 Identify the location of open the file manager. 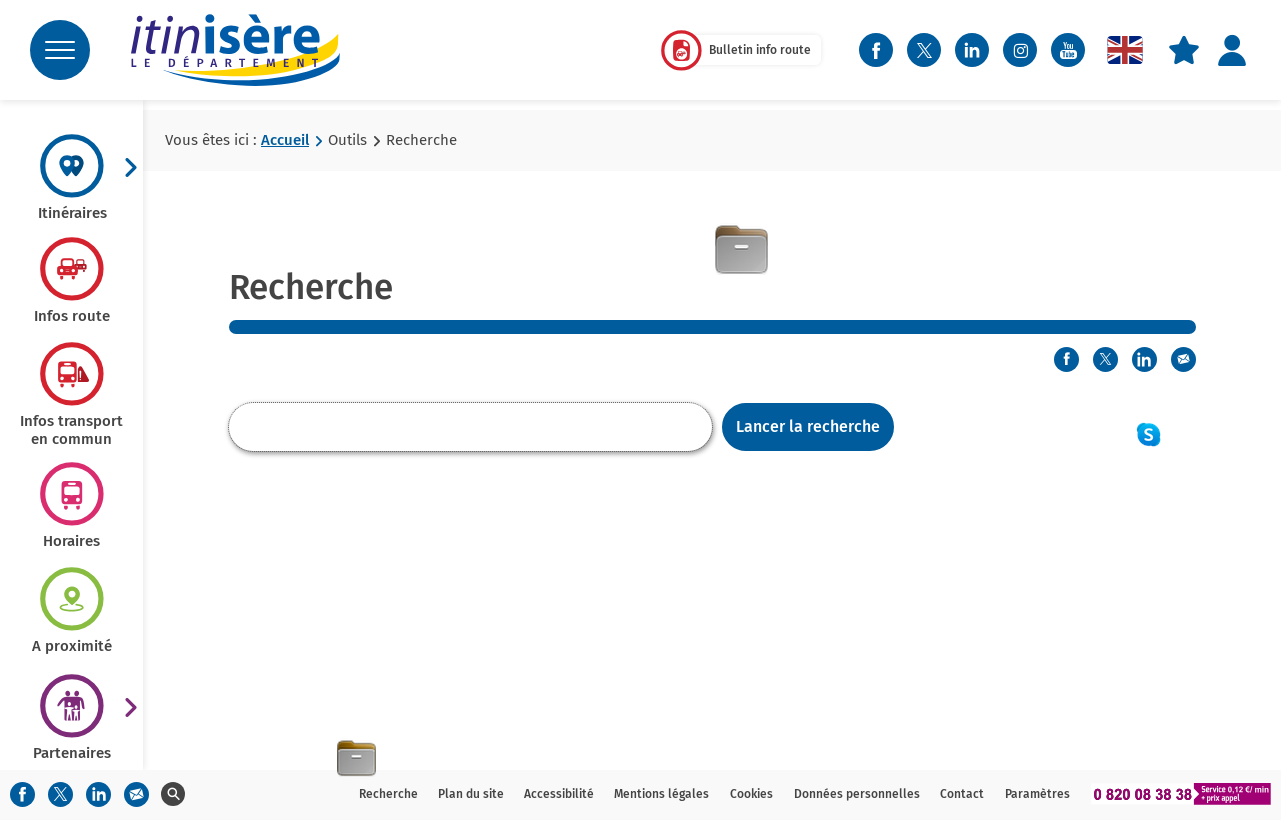
(356, 757).